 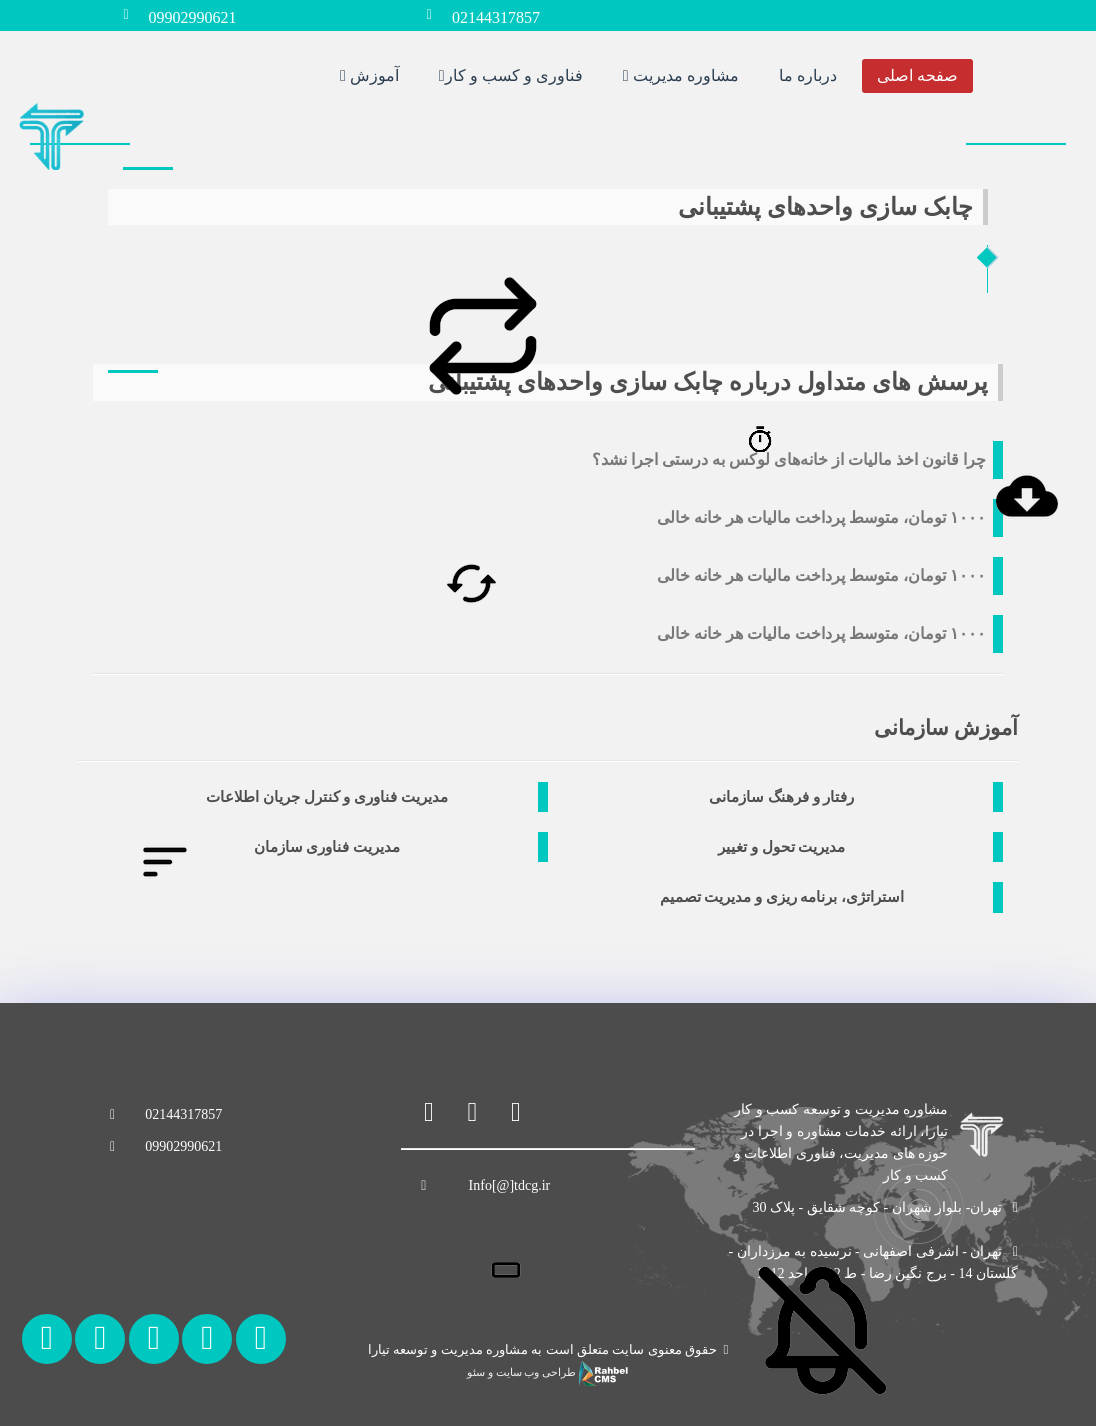 I want to click on crop image to 7:5 aspect ratio, so click(x=506, y=1270).